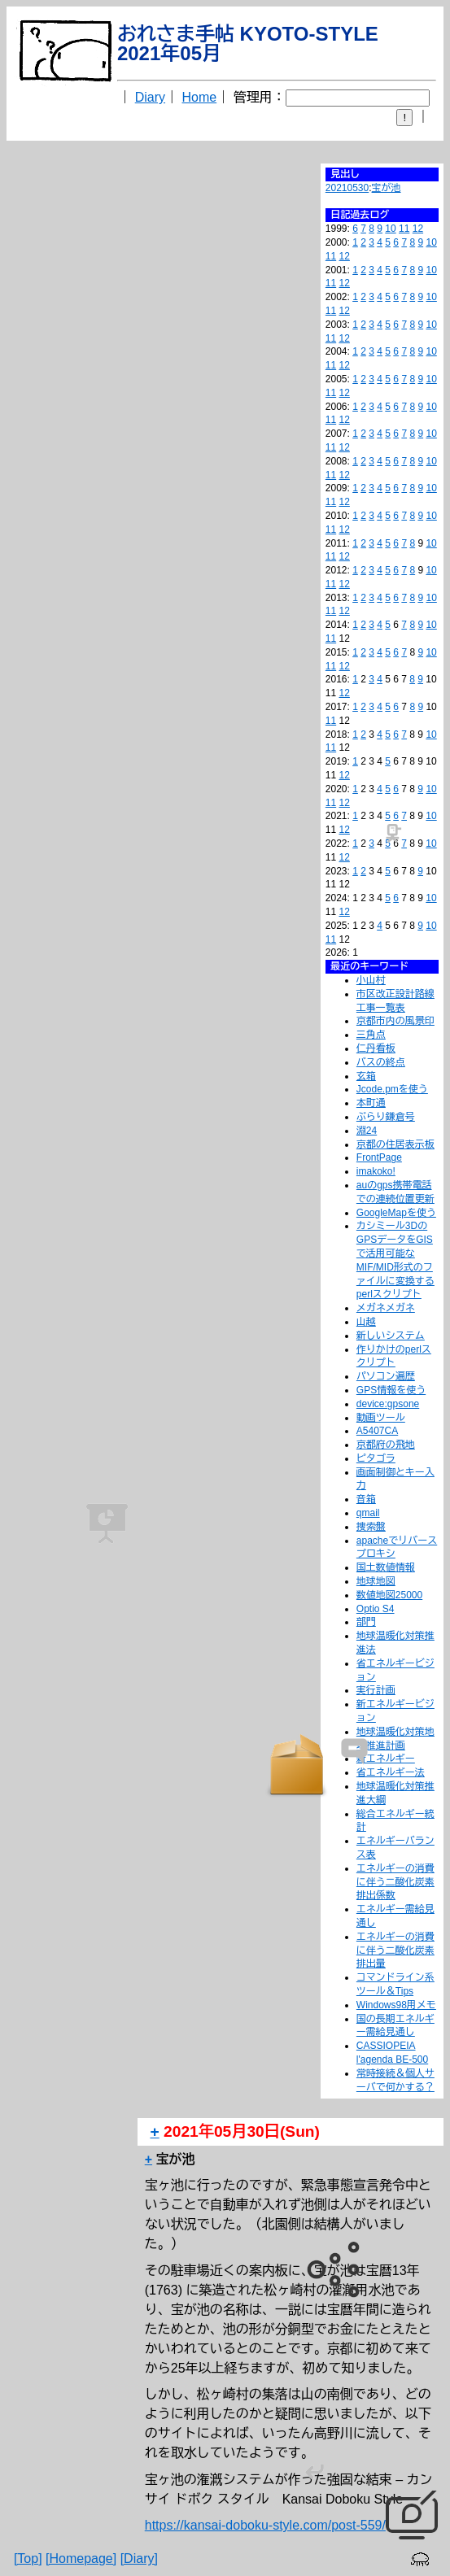 The image size is (450, 2576). Describe the element at coordinates (354, 1751) in the screenshot. I see `indicates user is busy or unavailable for chat` at that location.